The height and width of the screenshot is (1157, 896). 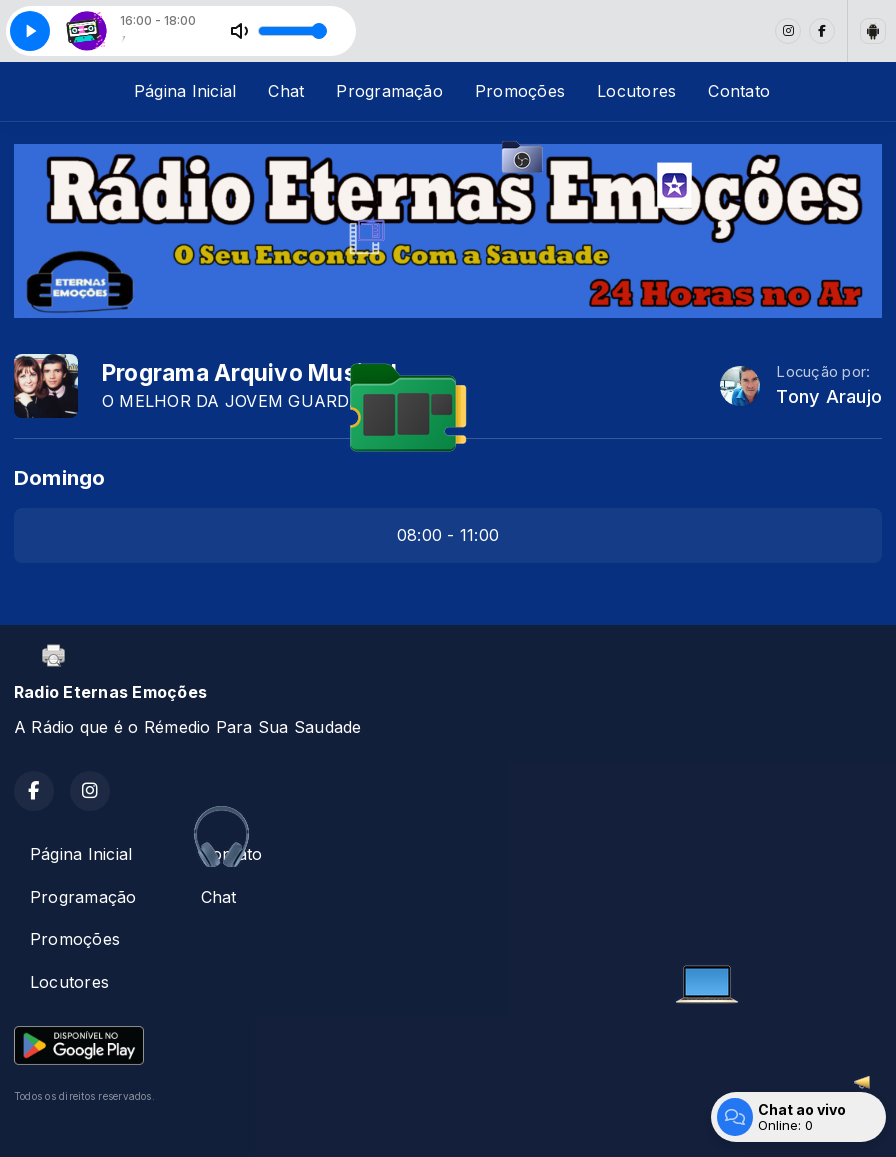 I want to click on open a mobile video project in iMovie, so click(x=674, y=186).